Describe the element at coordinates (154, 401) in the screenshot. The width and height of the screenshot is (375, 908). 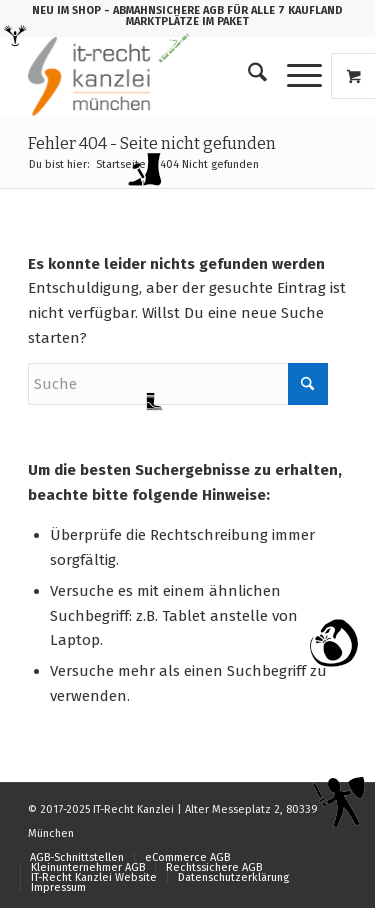
I see `rain or waterproof gear category` at that location.